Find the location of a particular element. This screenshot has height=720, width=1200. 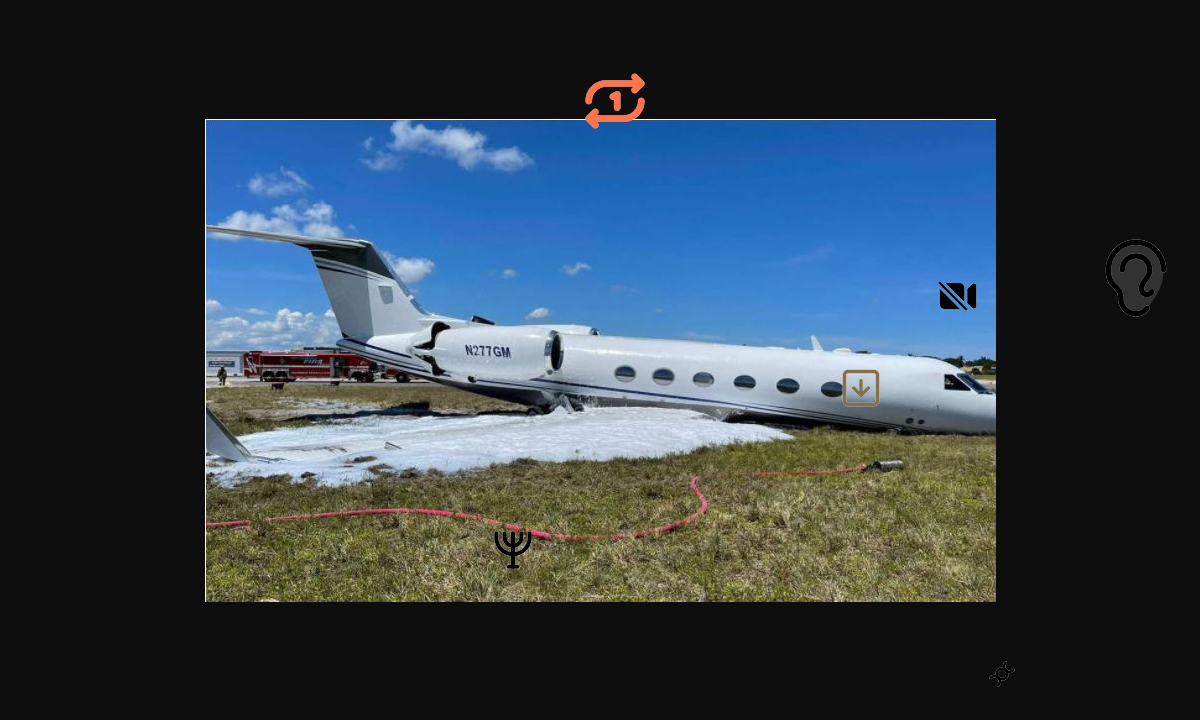

repeat current track once is located at coordinates (615, 101).